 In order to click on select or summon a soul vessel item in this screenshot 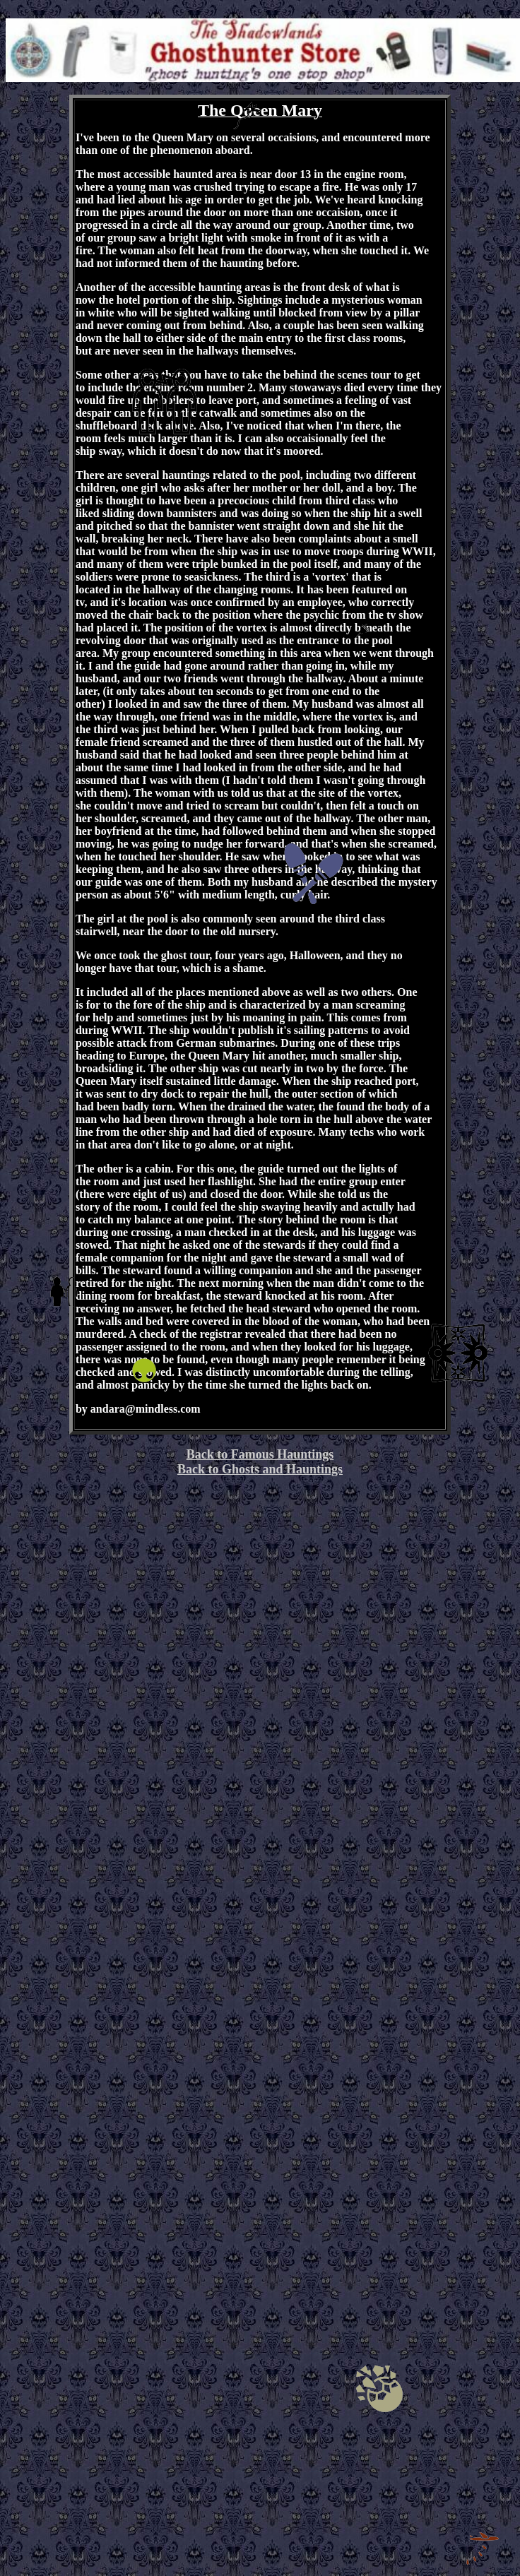, I will do `click(144, 1370)`.